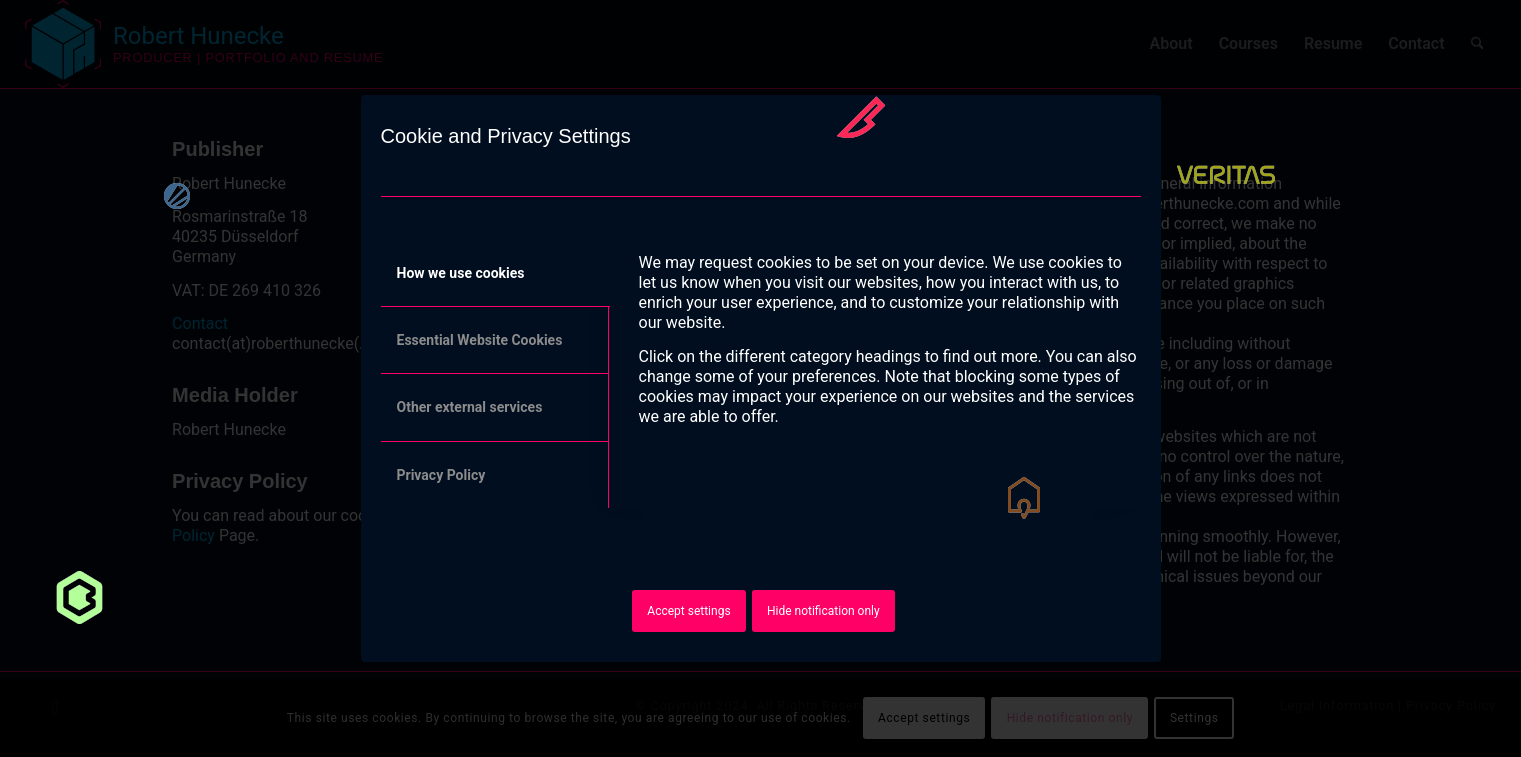  What do you see at coordinates (177, 196) in the screenshot?
I see `ESL Gaming logo` at bounding box center [177, 196].